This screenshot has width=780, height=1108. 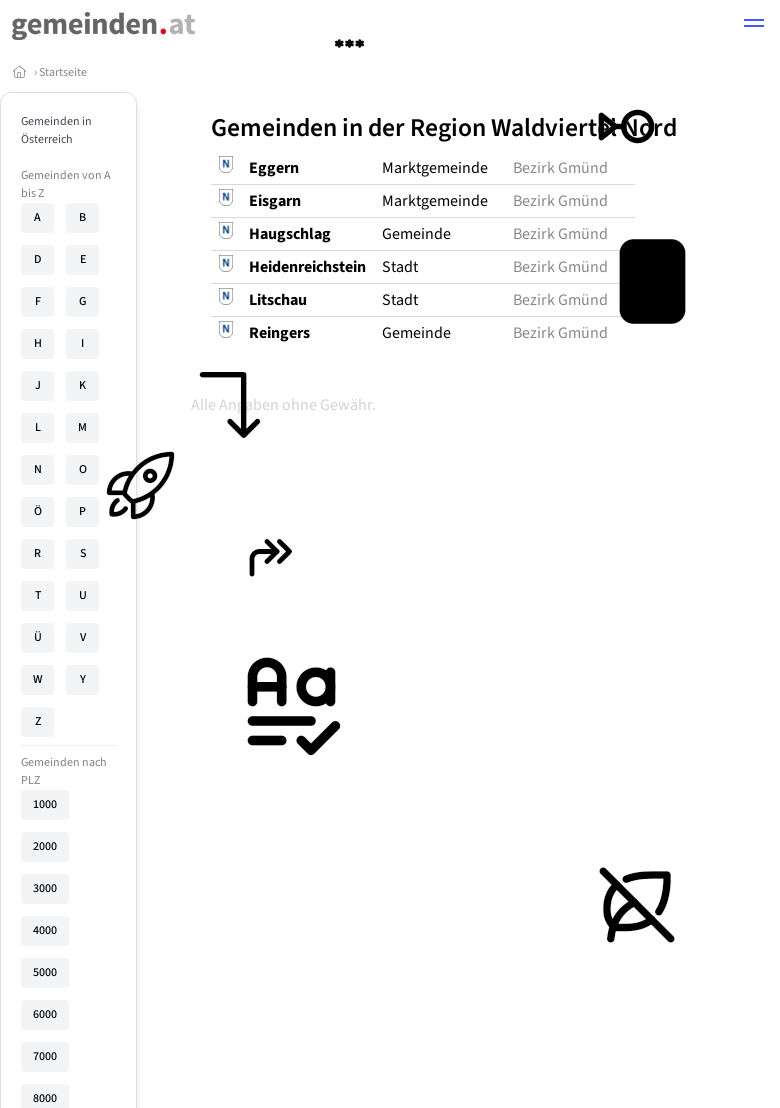 What do you see at coordinates (272, 559) in the screenshot?
I see `forward message to multiple recipients` at bounding box center [272, 559].